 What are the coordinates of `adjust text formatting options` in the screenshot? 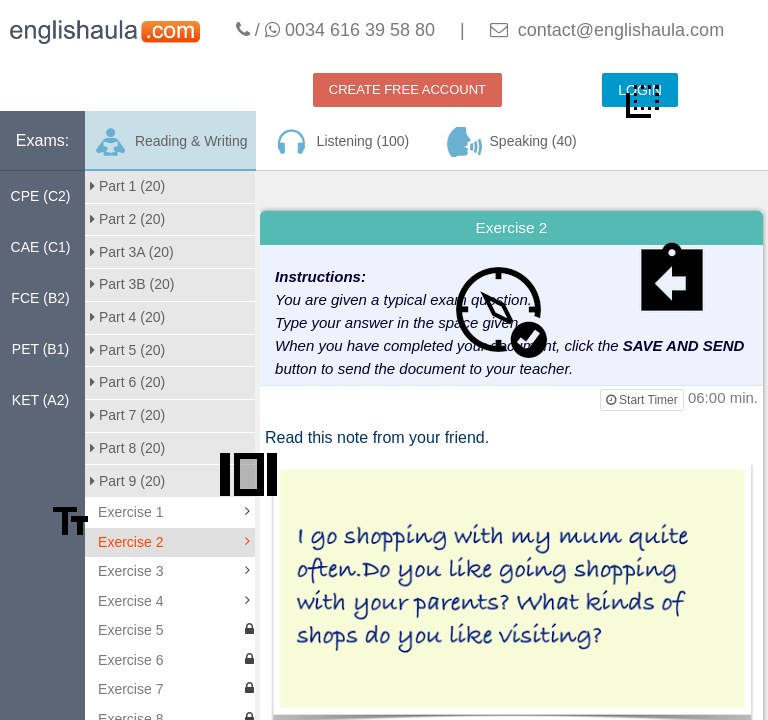 It's located at (70, 521).